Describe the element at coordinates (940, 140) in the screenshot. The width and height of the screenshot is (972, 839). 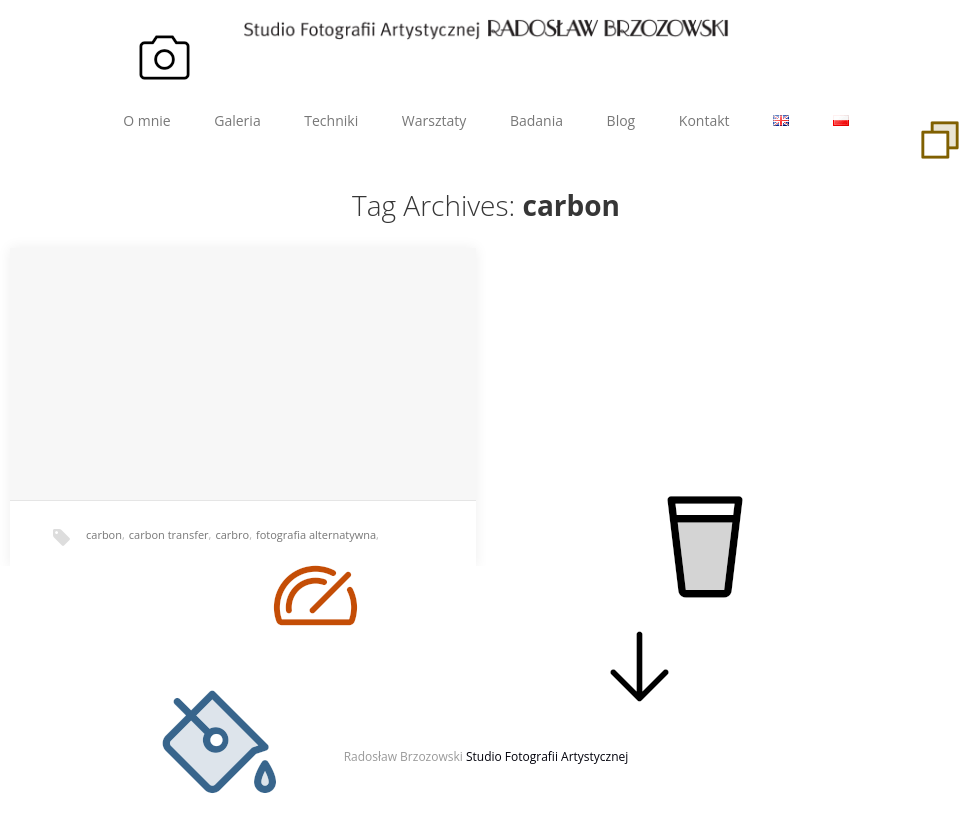
I see `copy to clipboard` at that location.